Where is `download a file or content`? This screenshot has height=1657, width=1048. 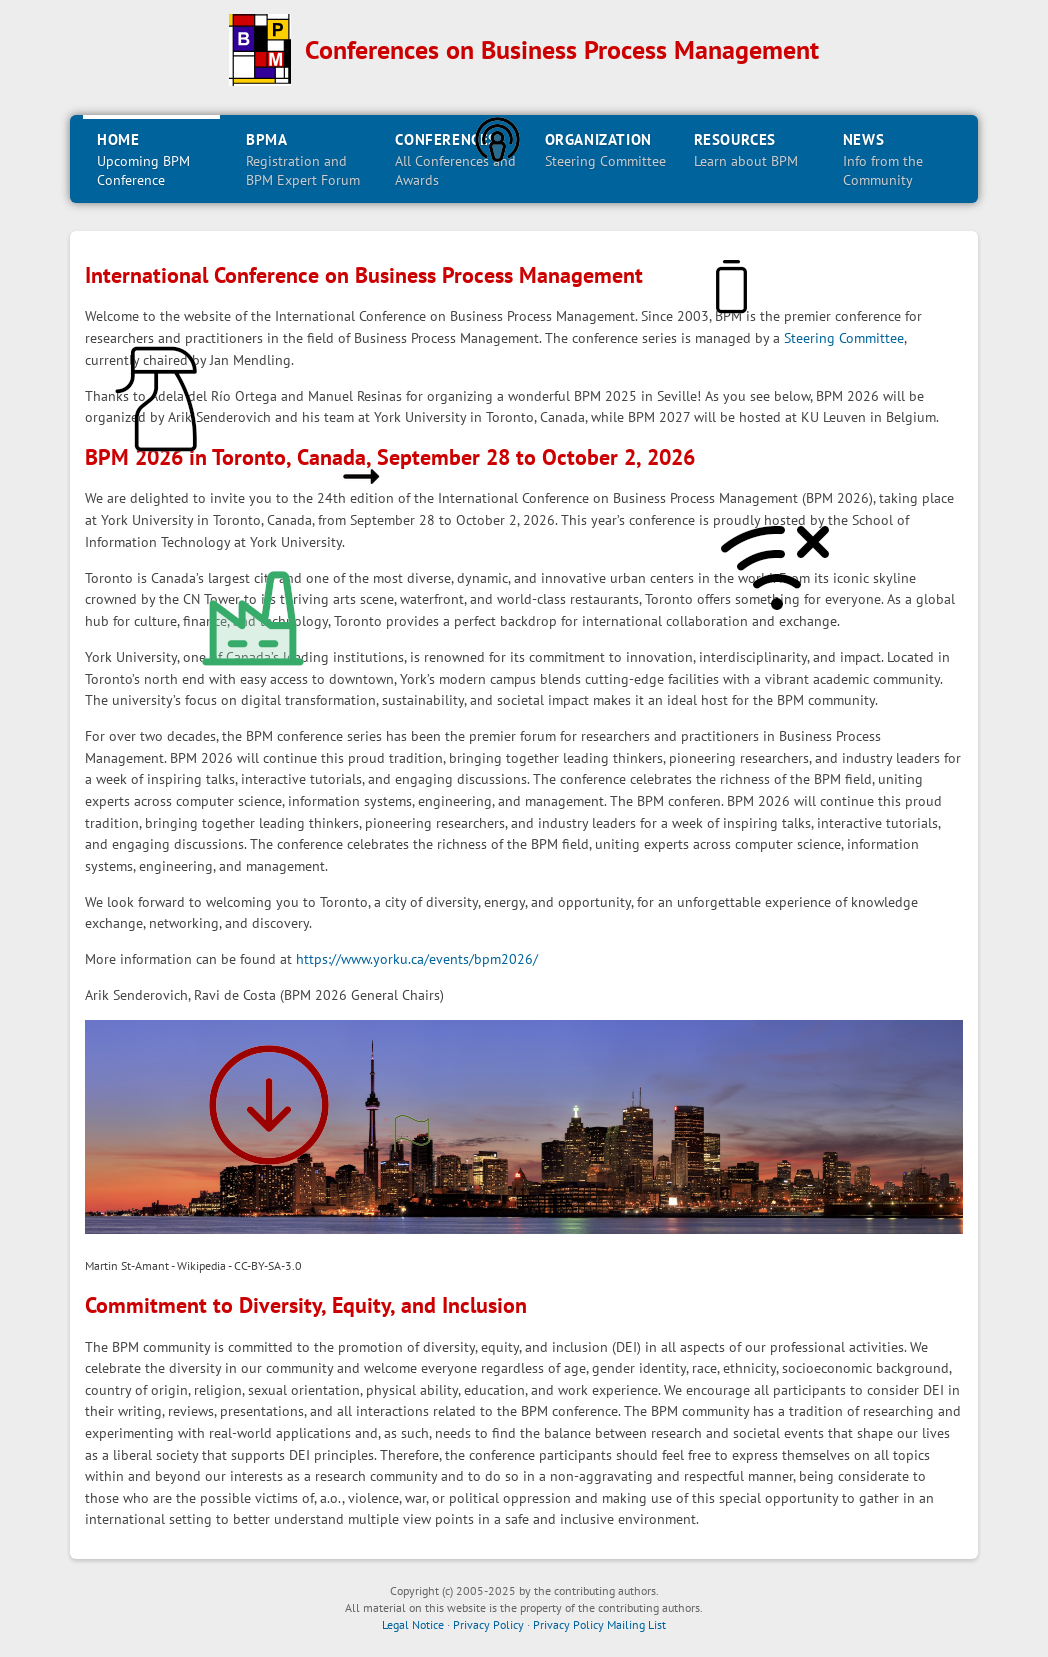 download a file or content is located at coordinates (269, 1105).